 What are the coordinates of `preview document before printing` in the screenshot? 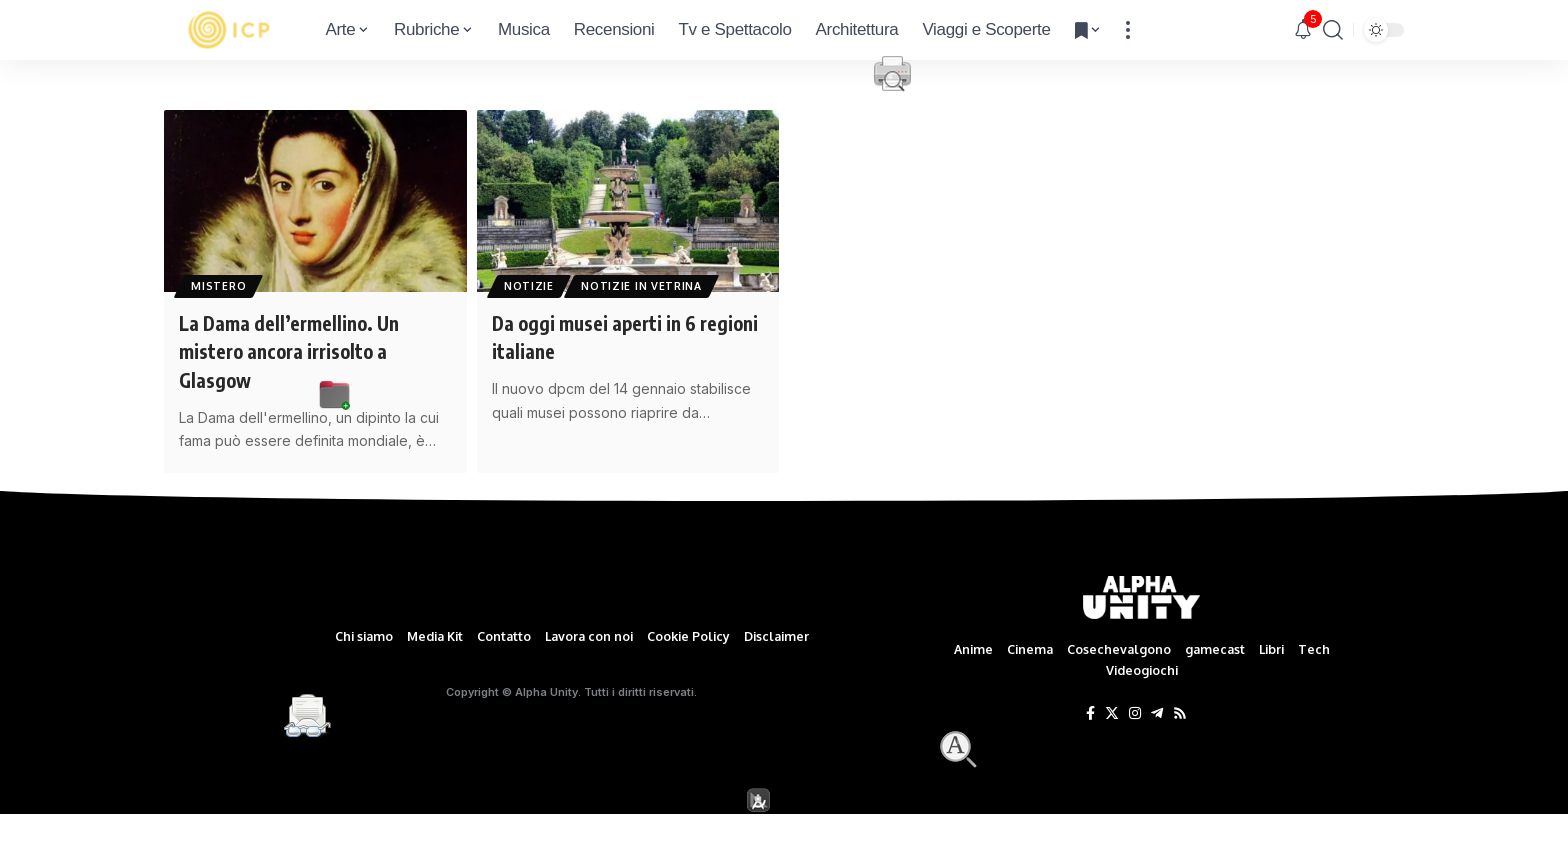 It's located at (892, 73).